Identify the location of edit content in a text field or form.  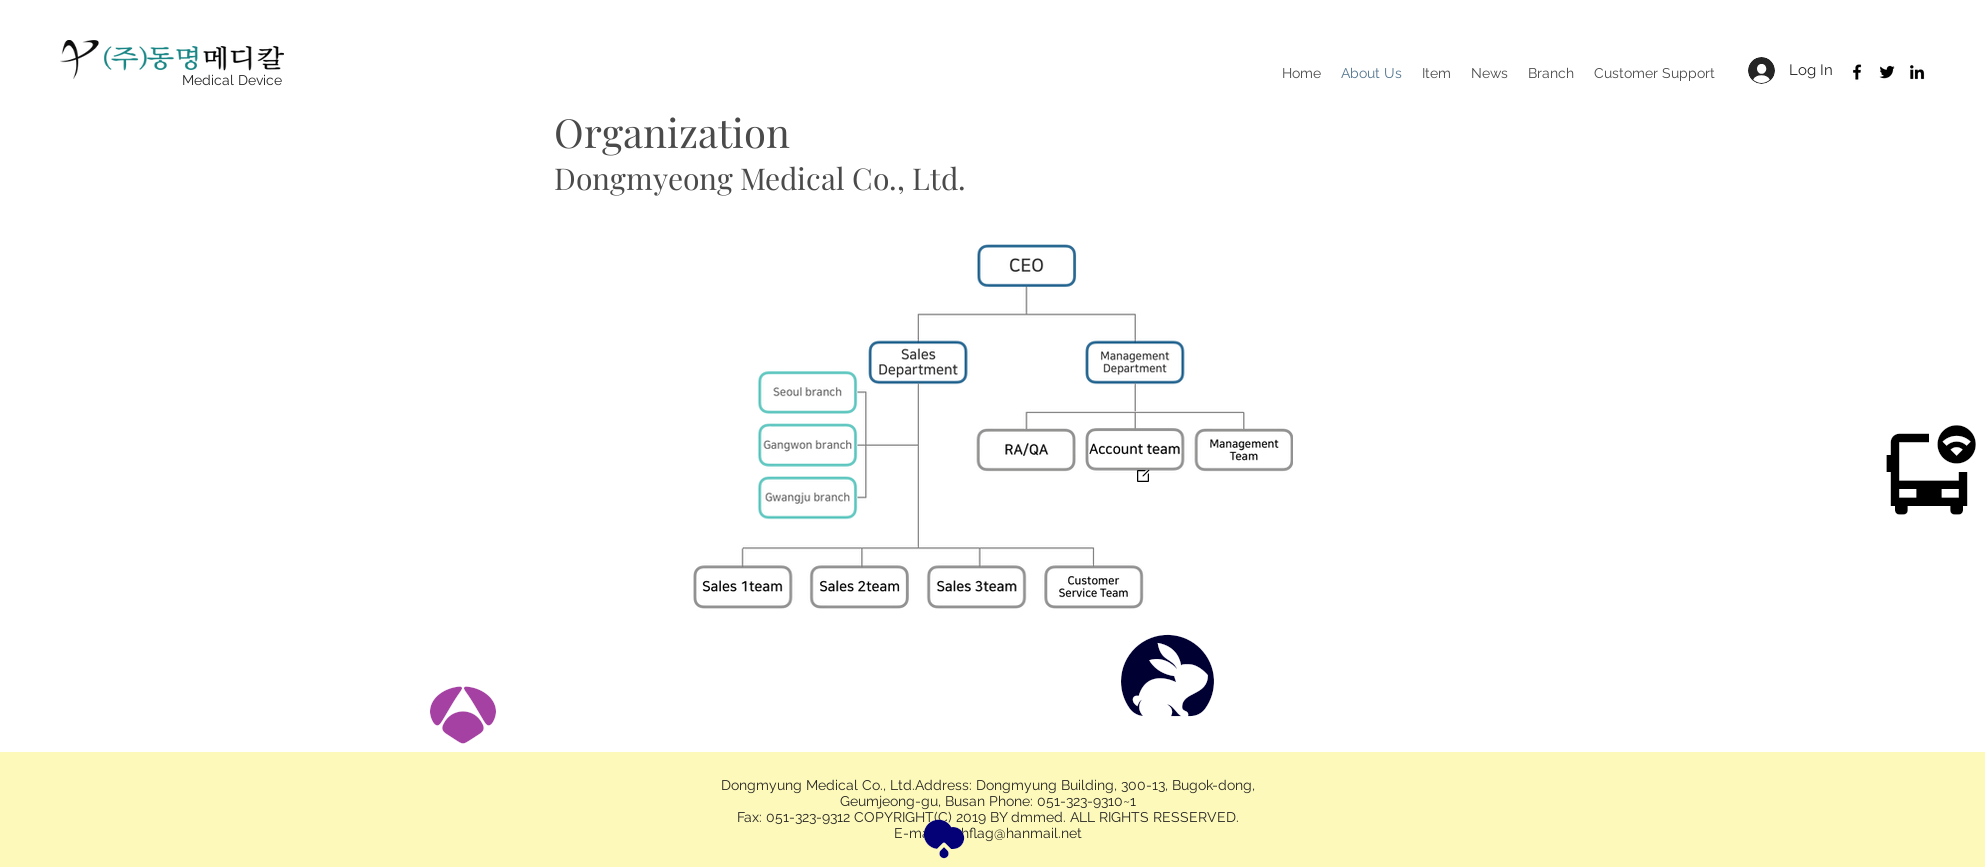
(1143, 476).